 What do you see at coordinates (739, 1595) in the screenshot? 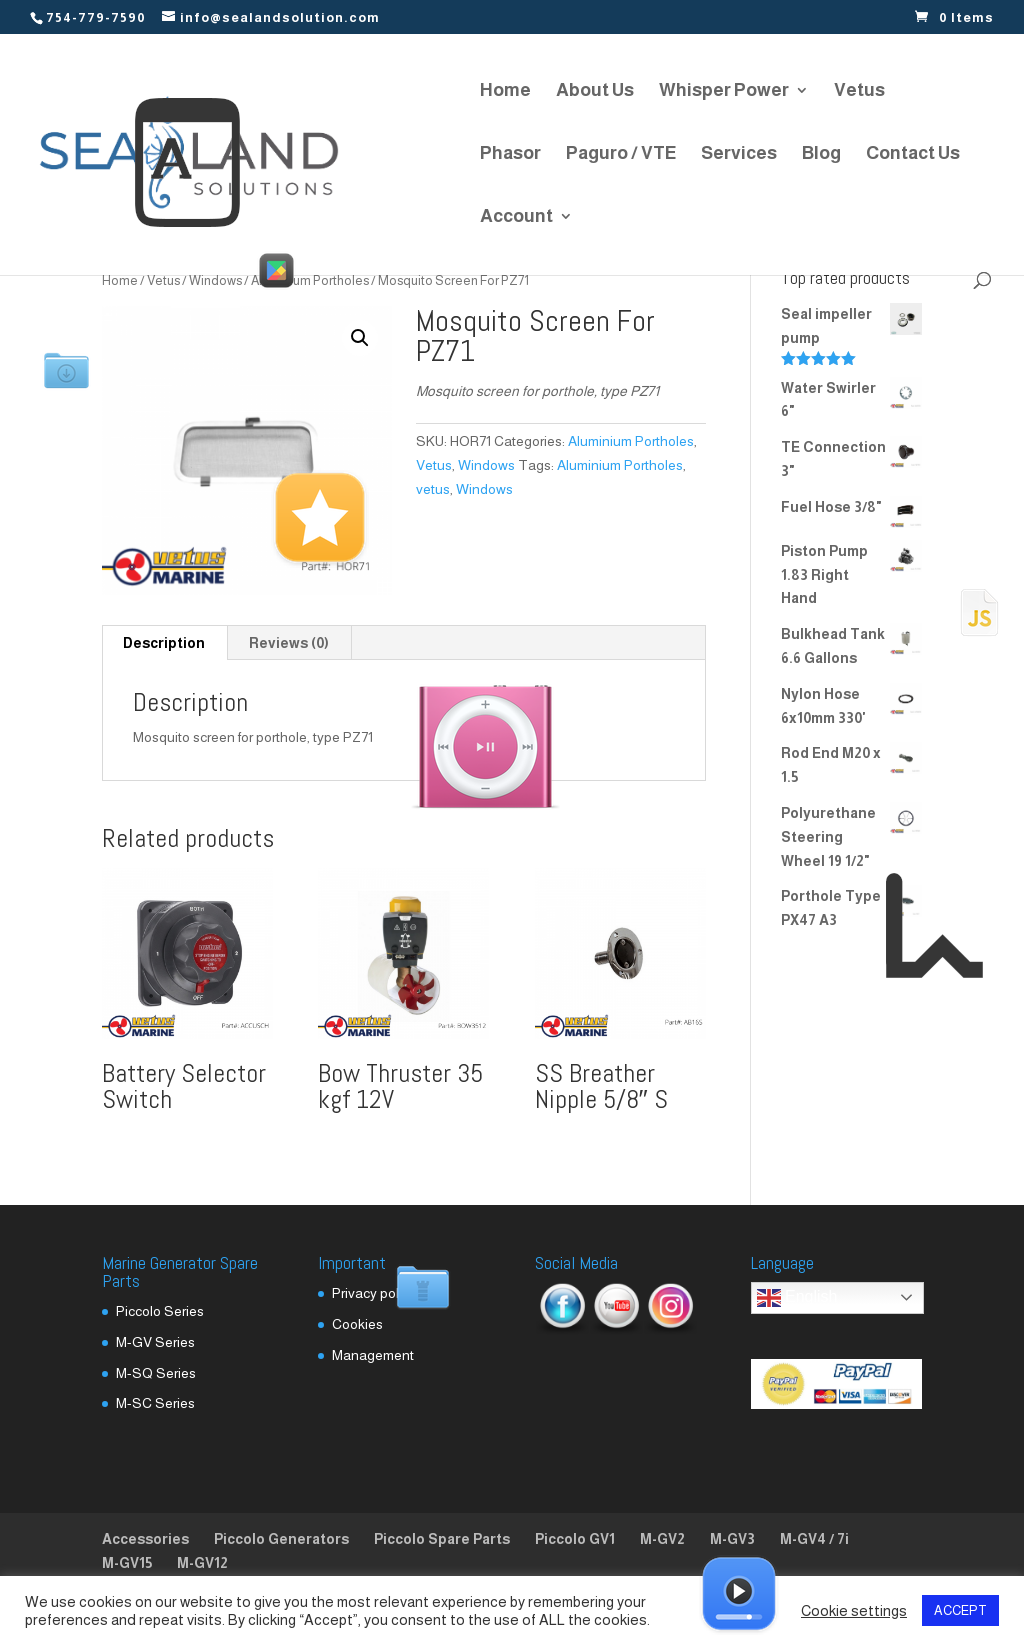
I see `open multimedia playback settings` at bounding box center [739, 1595].